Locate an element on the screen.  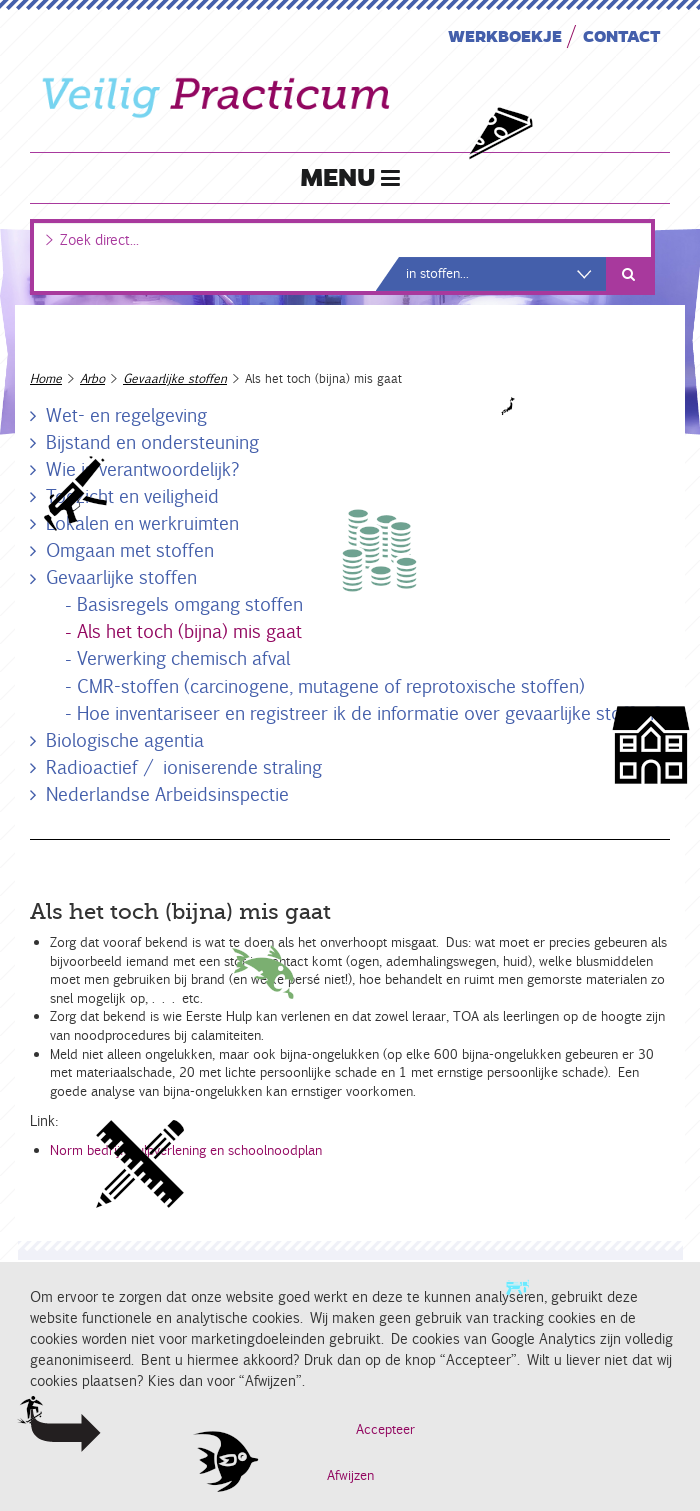
indicates predator-prey relationship in a game is located at coordinates (263, 969).